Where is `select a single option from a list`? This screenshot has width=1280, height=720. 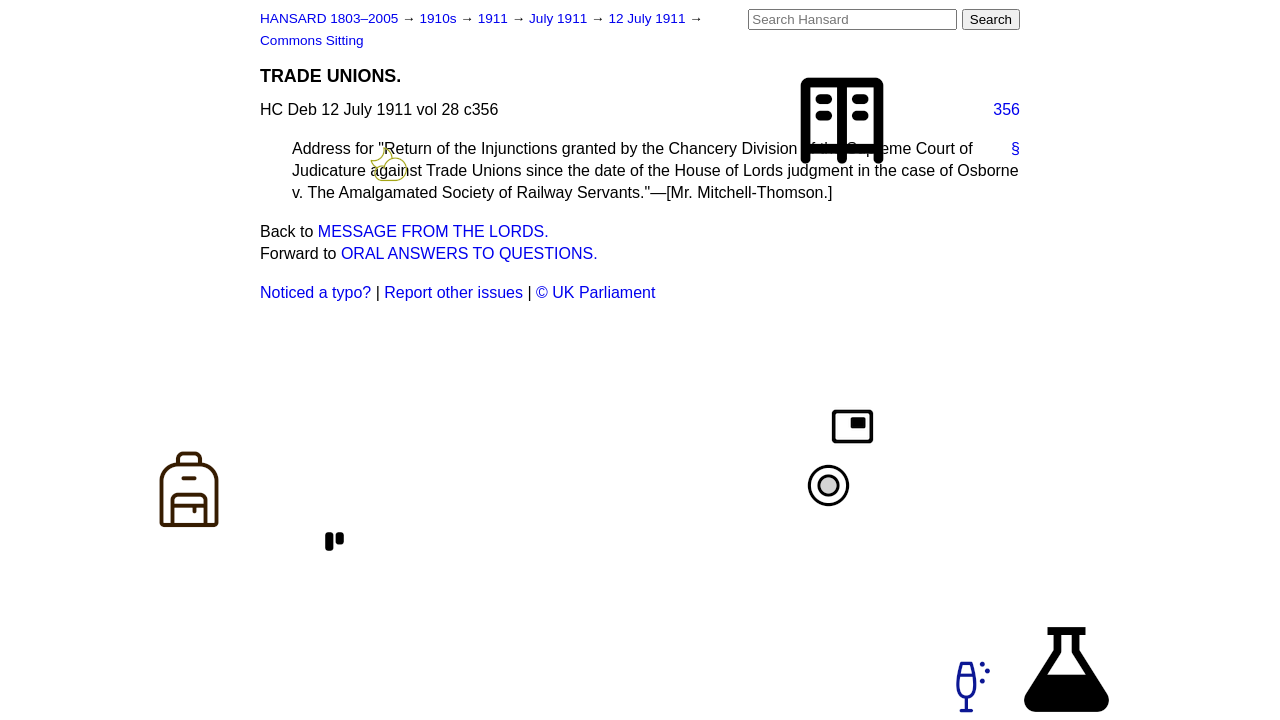 select a single option from a list is located at coordinates (828, 485).